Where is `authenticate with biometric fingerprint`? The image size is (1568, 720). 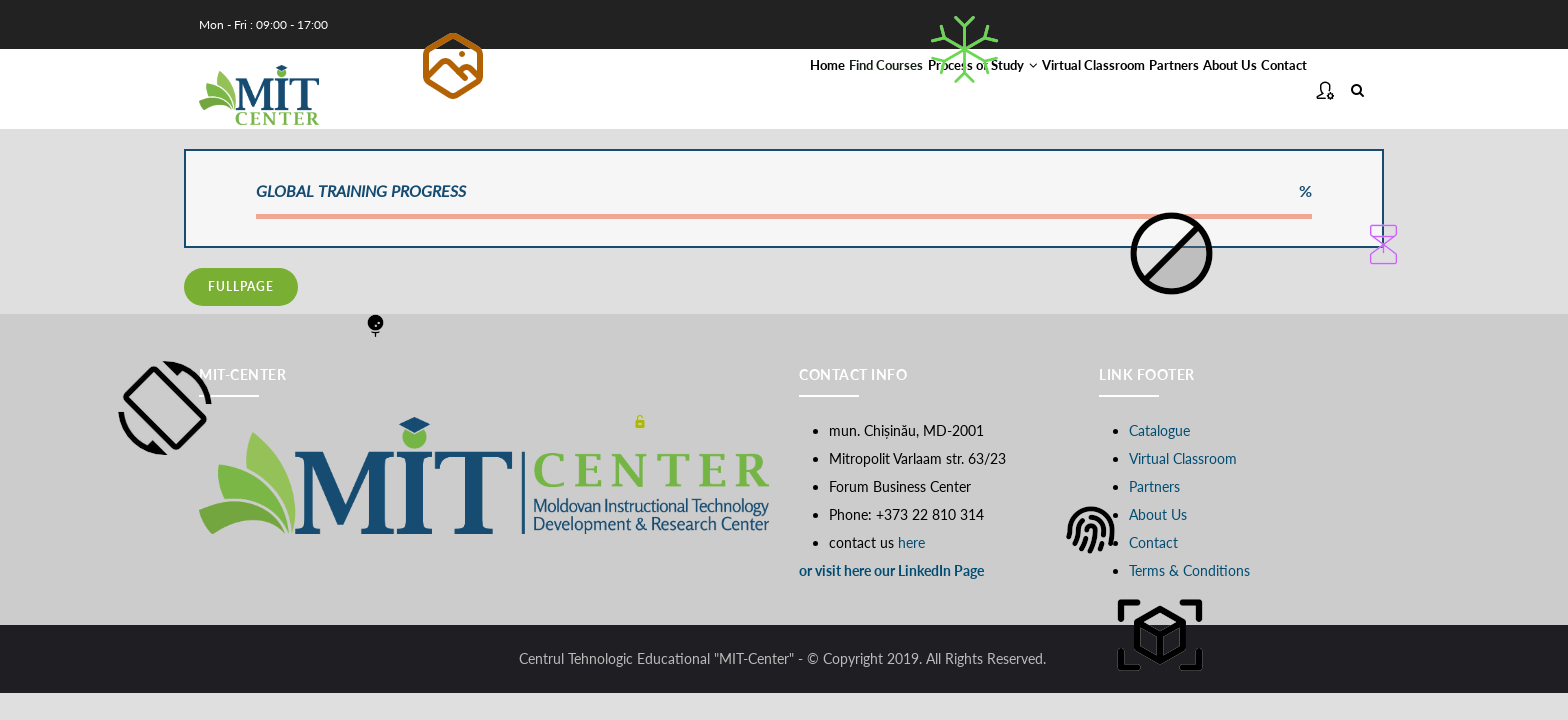 authenticate with biometric fingerprint is located at coordinates (1091, 530).